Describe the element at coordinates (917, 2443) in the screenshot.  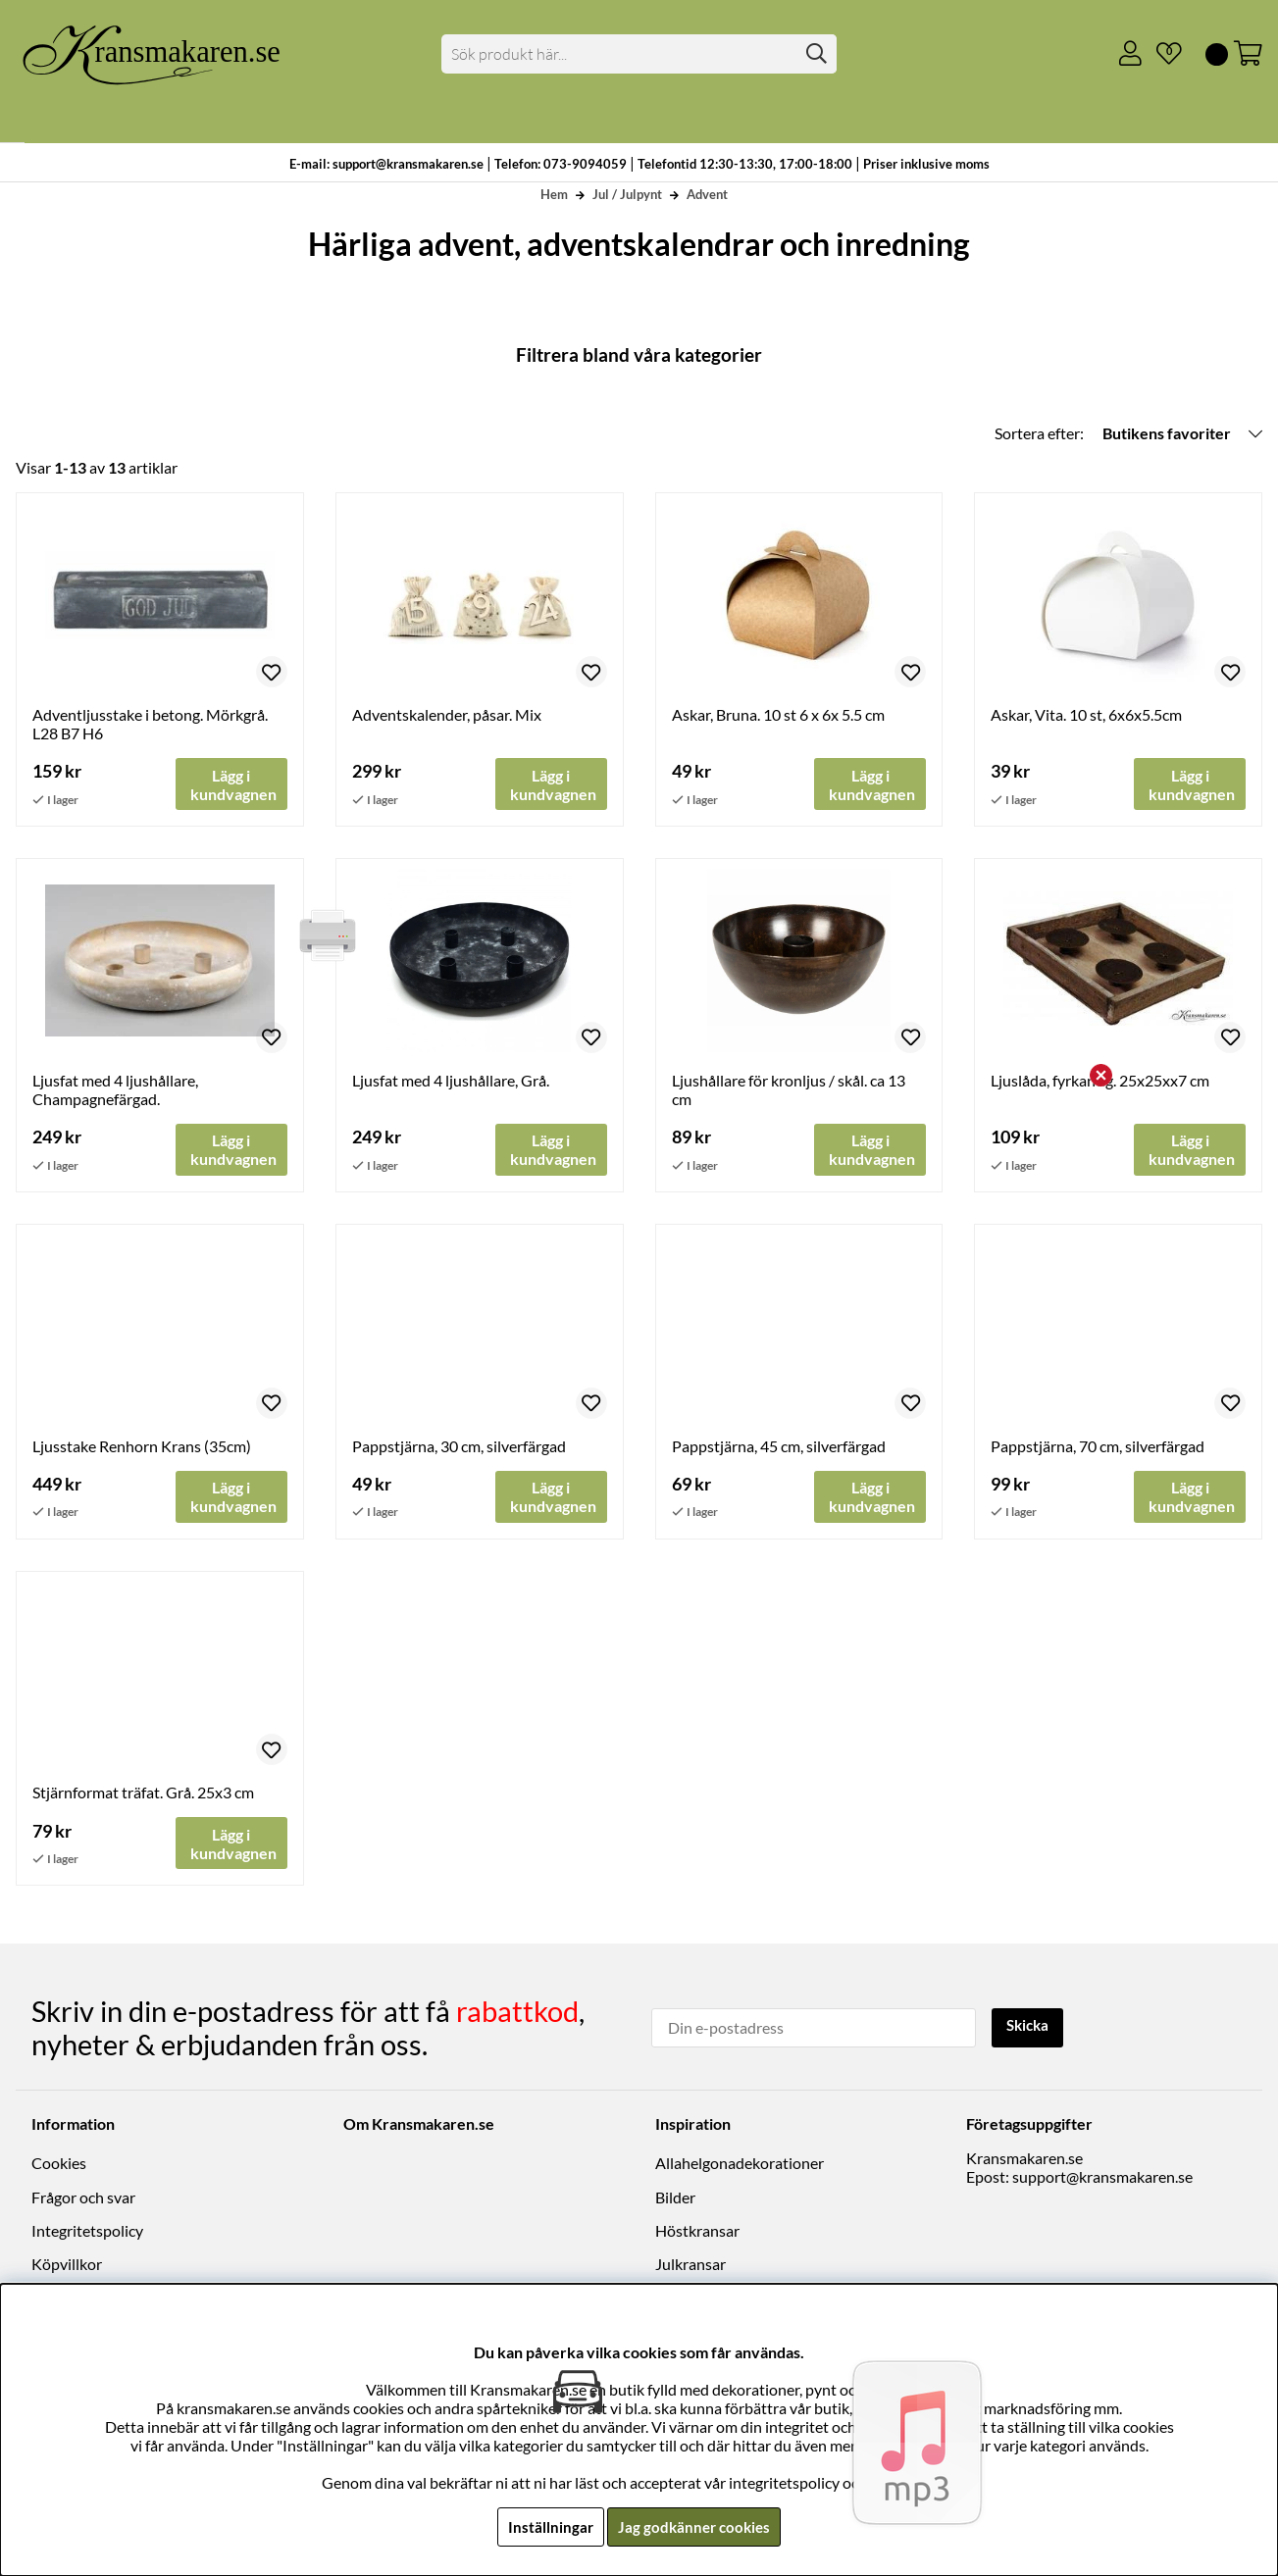
I see `an mp3 audio file` at that location.